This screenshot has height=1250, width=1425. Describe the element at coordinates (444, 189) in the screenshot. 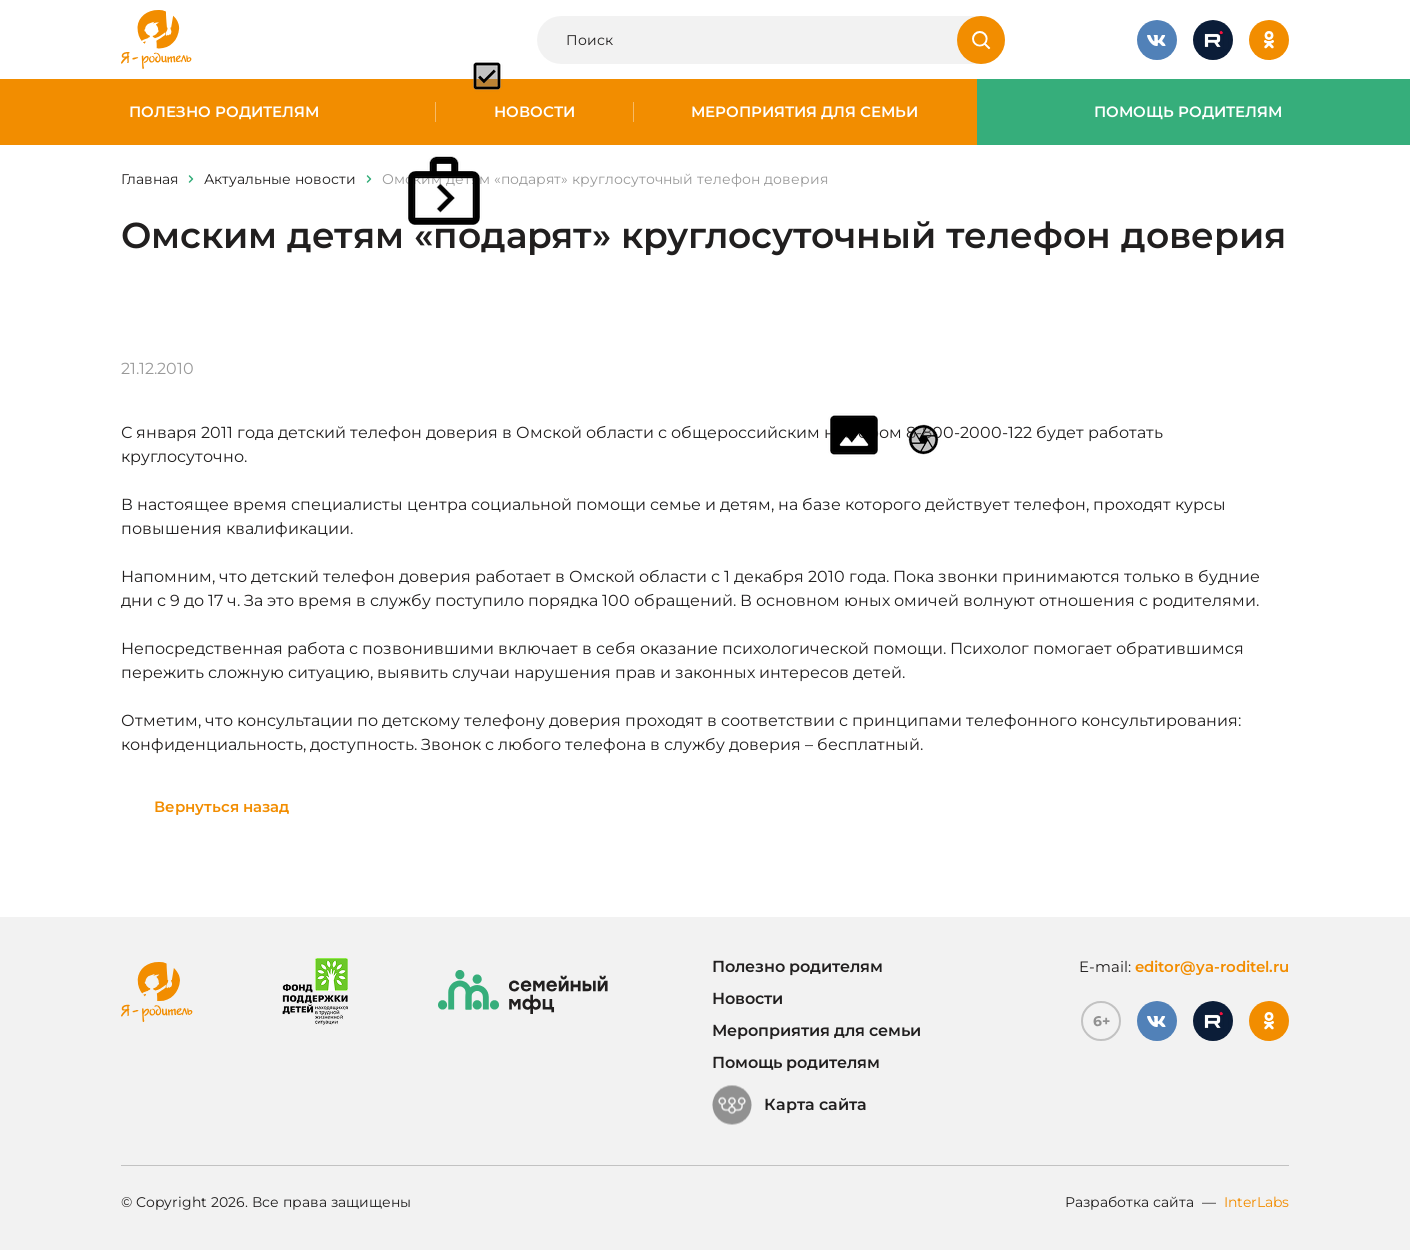

I see `schedule task for next week` at that location.